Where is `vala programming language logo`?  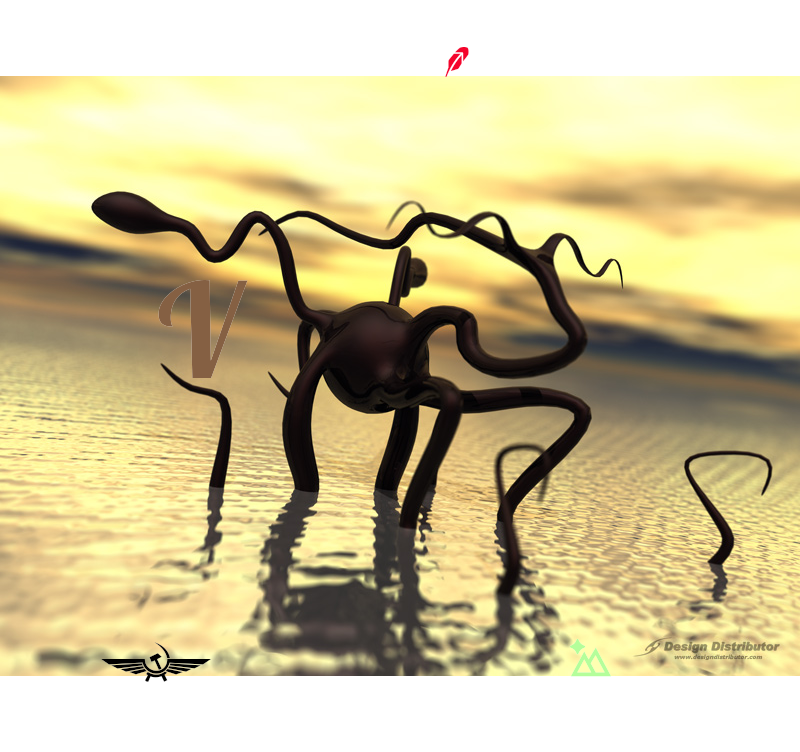 vala programming language logo is located at coordinates (203, 329).